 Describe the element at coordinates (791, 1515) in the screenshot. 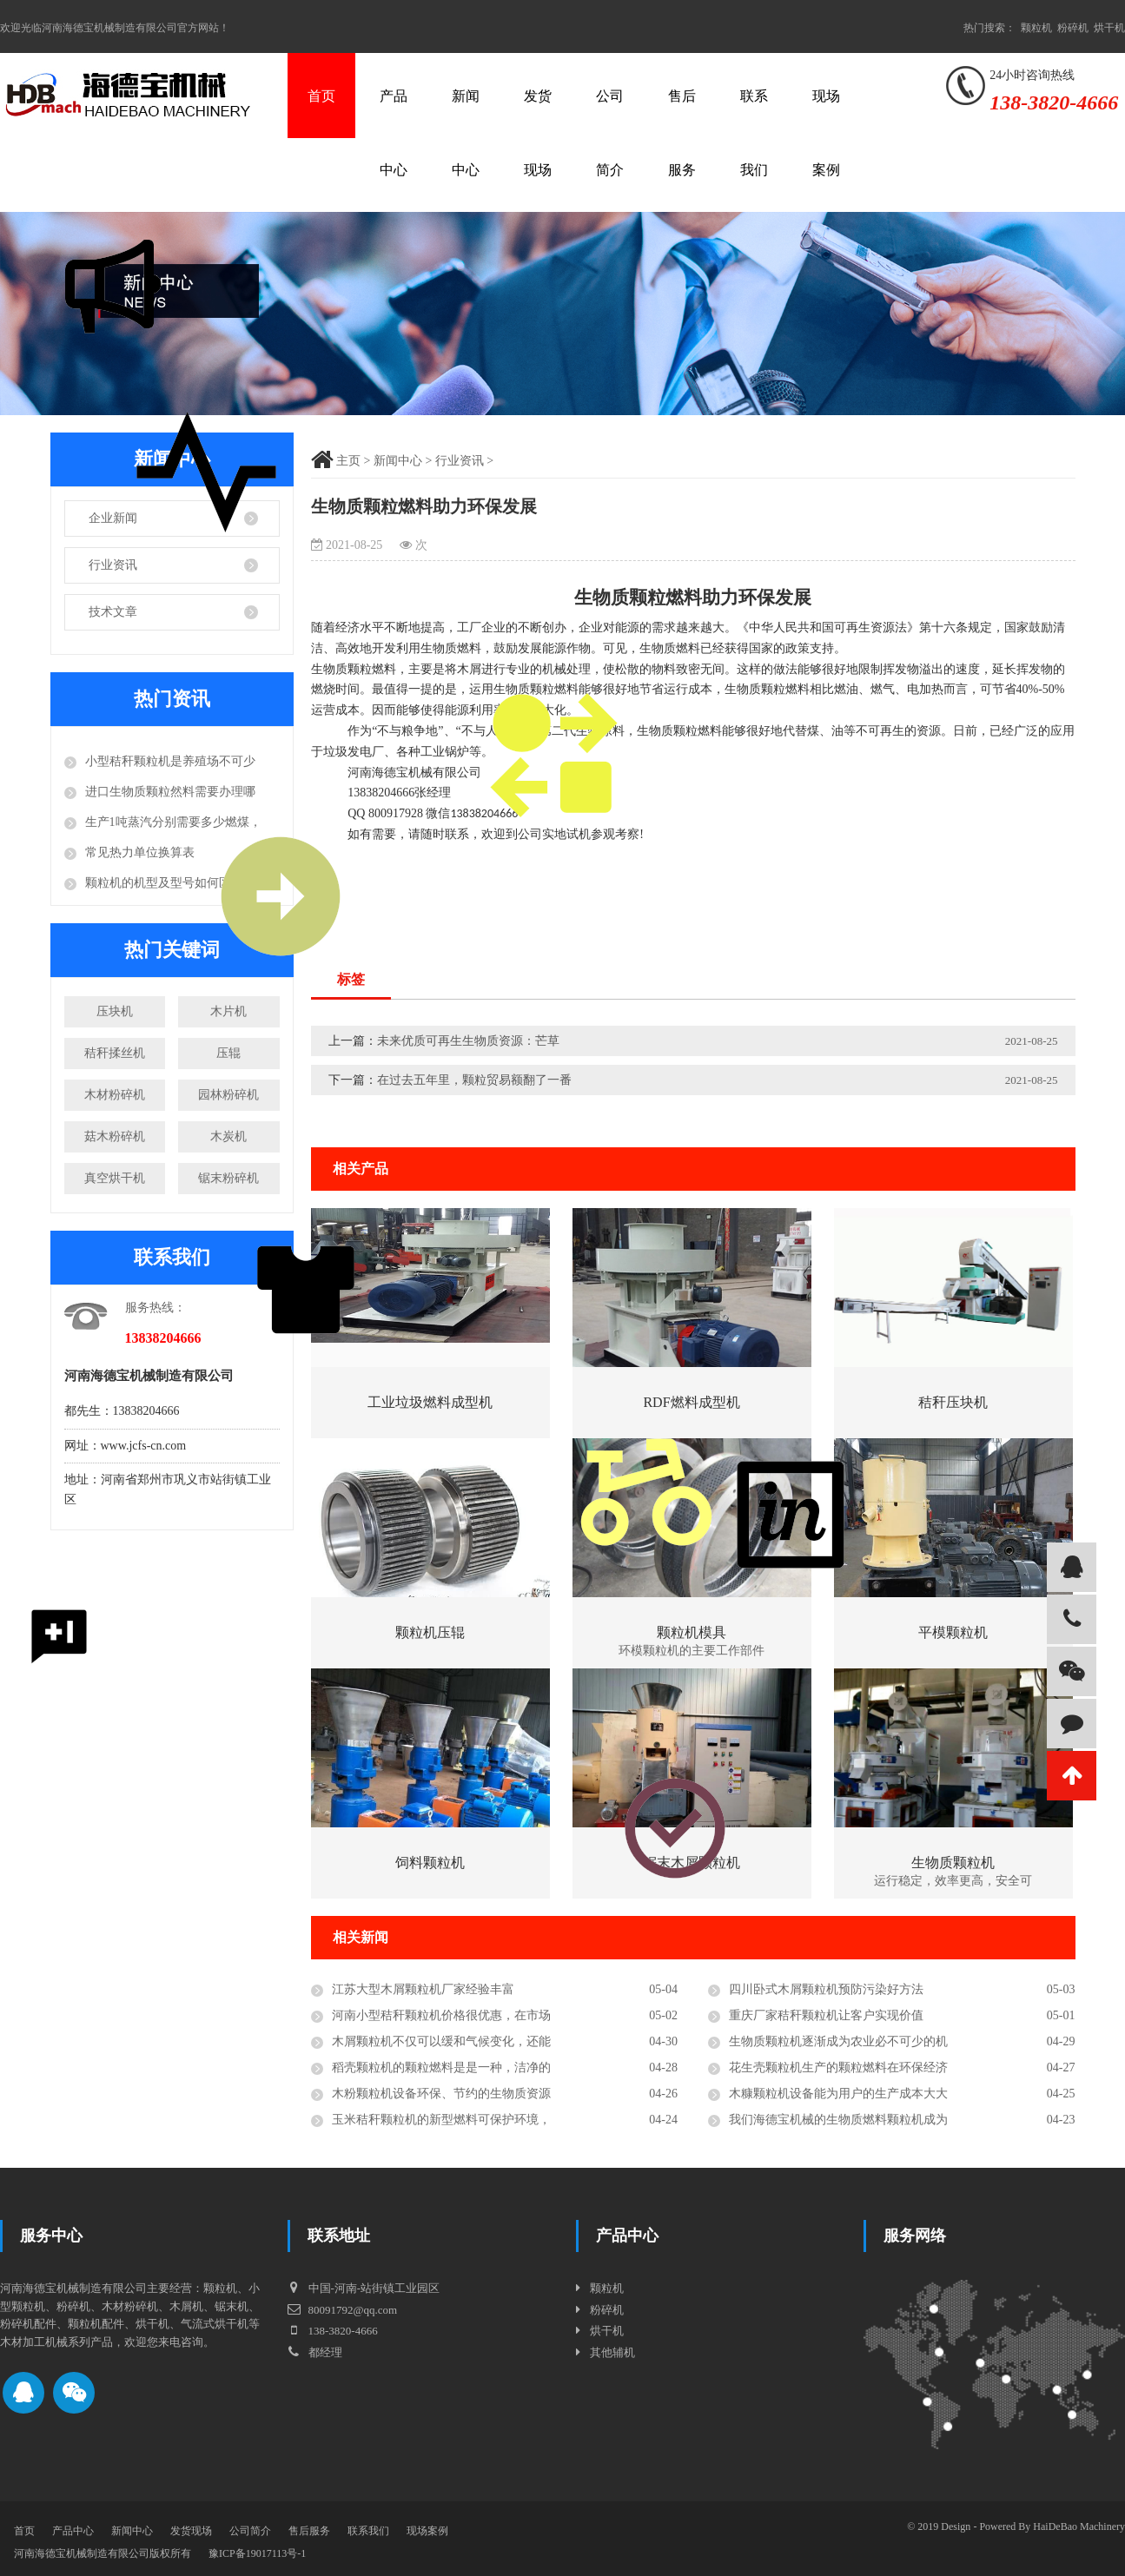

I see `open InVision app` at that location.